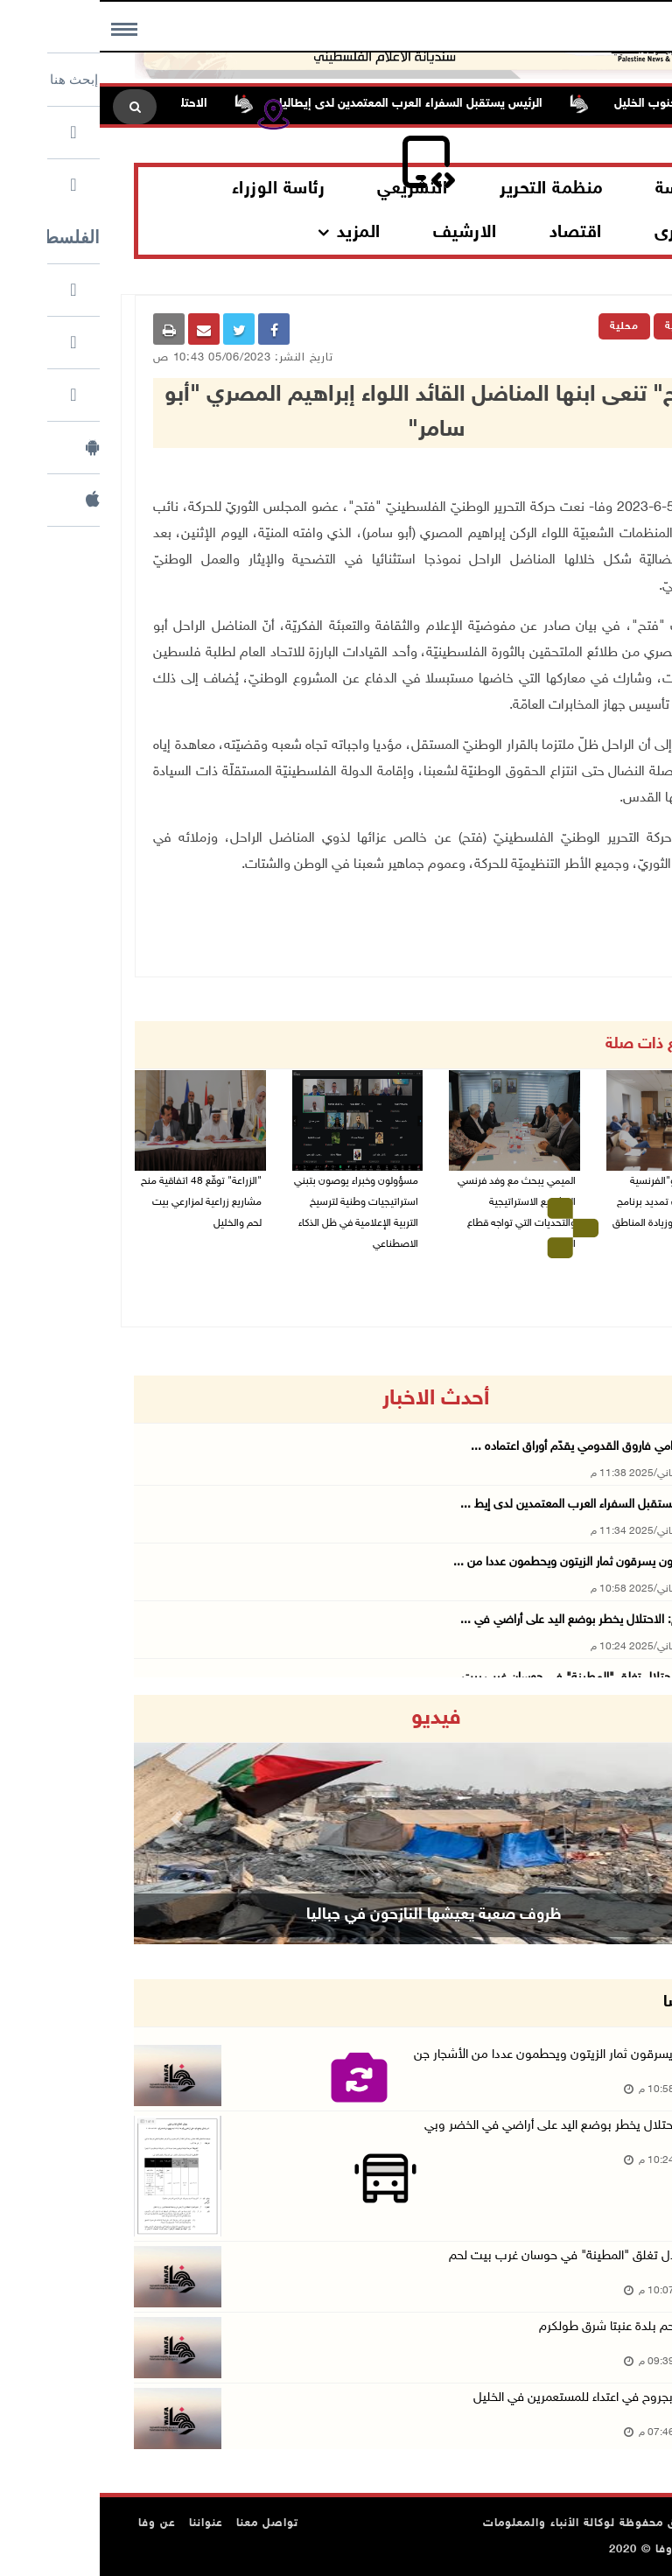  I want to click on access code editor on tablet device, so click(426, 162).